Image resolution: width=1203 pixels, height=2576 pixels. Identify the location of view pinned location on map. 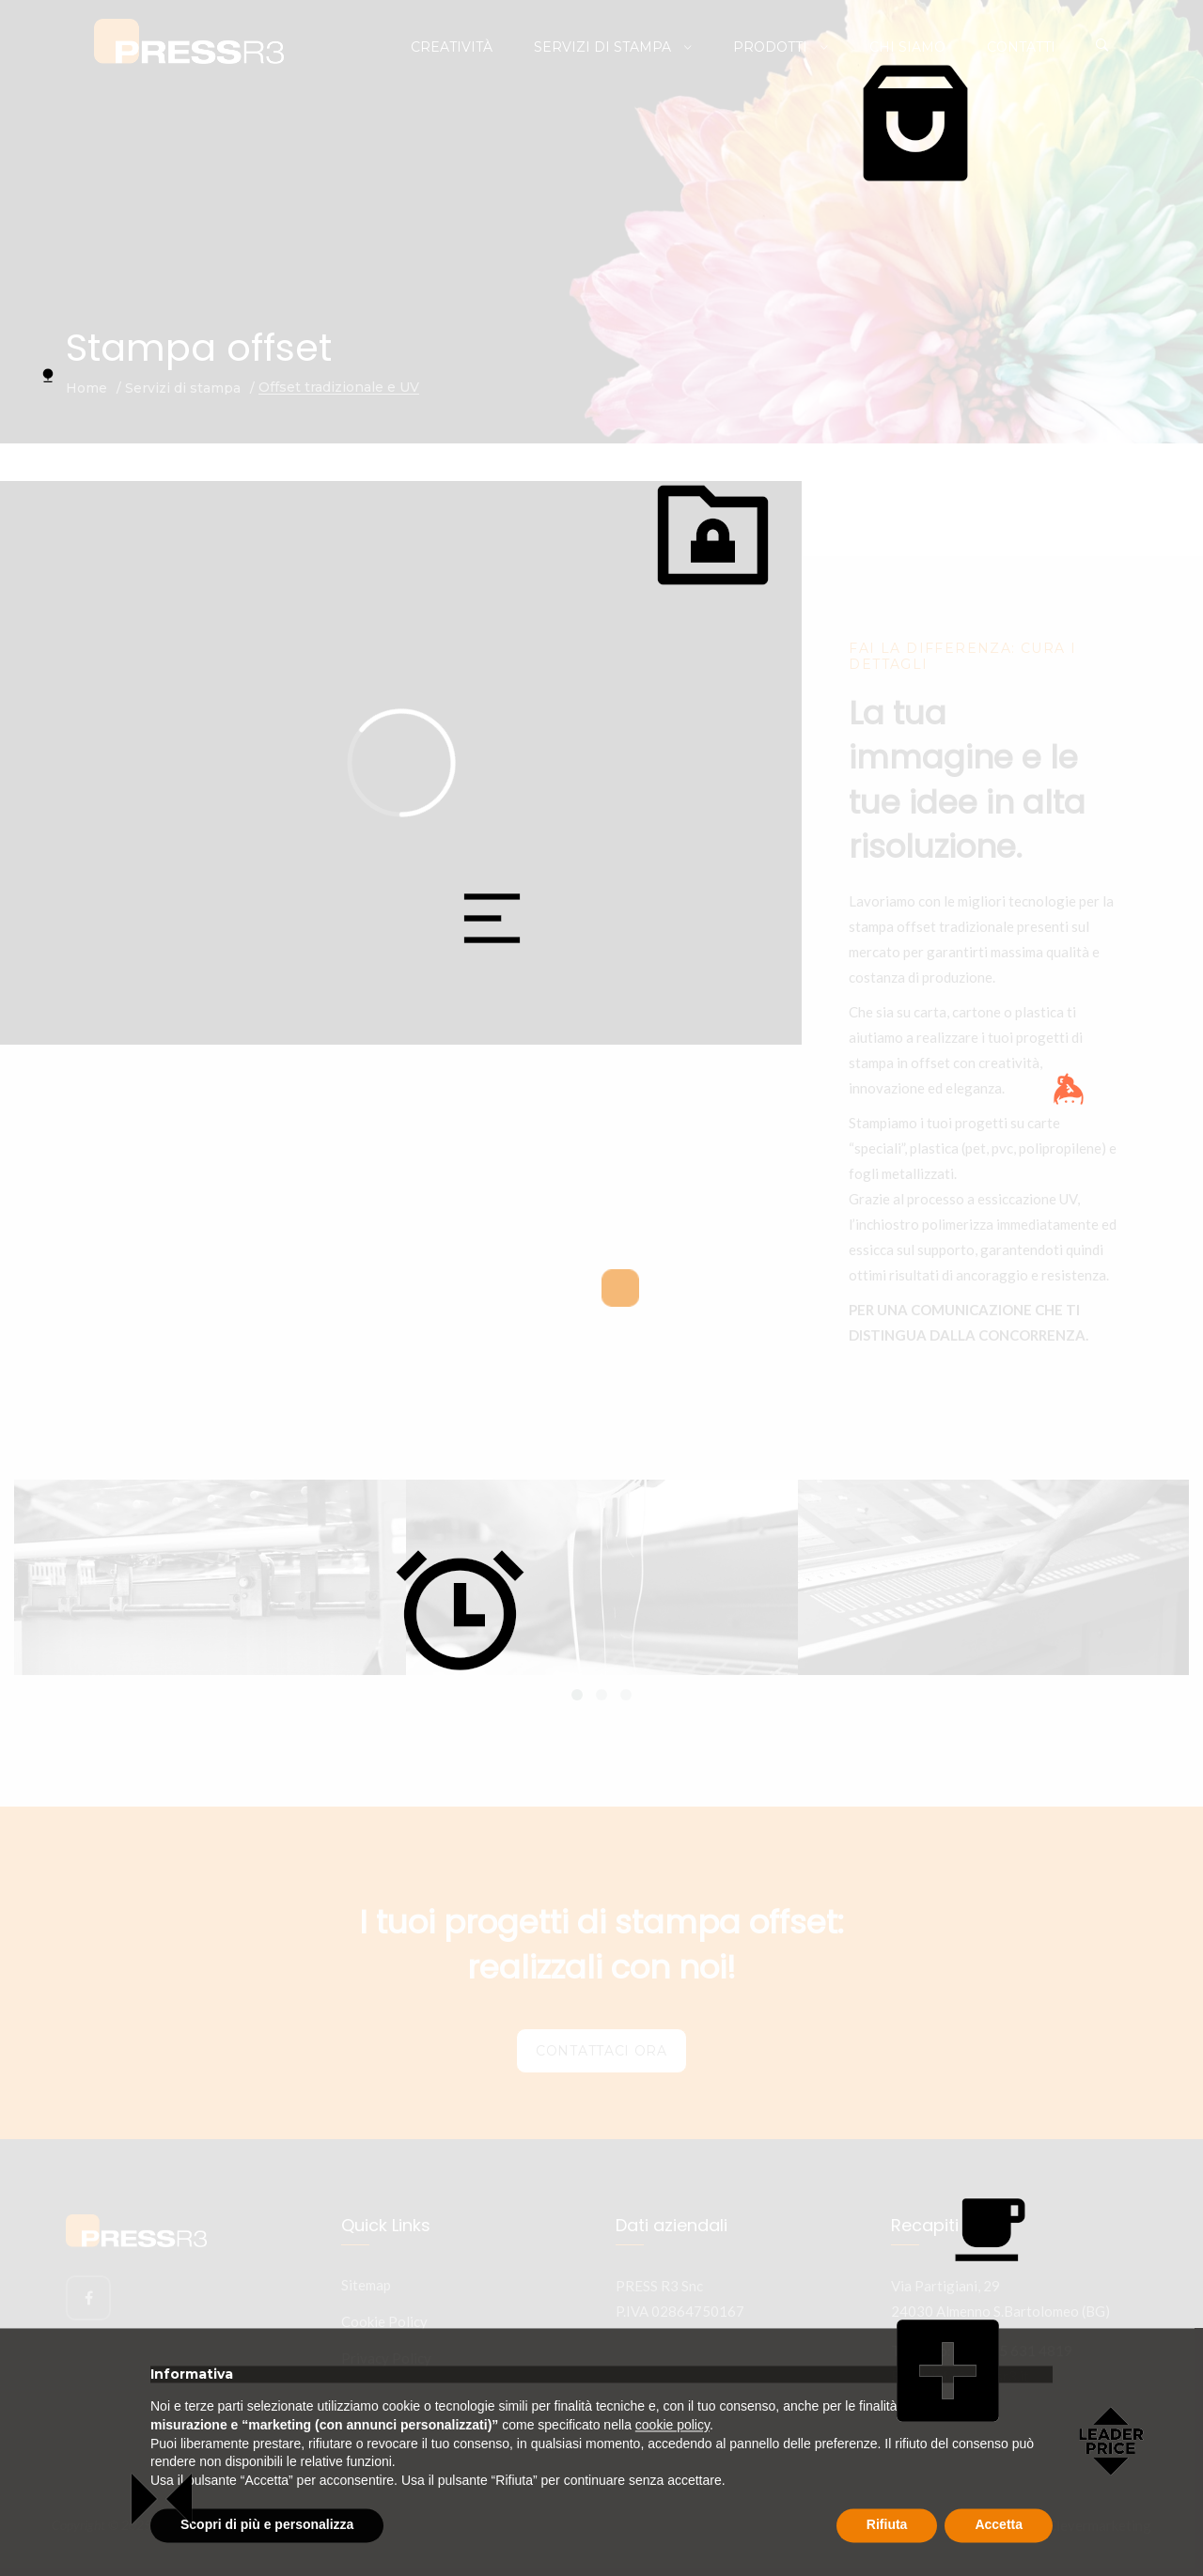
(48, 375).